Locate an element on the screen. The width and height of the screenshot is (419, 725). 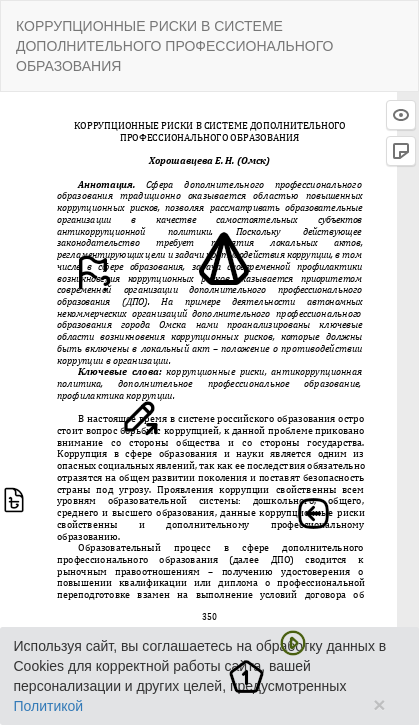
go back to the previous screen is located at coordinates (313, 513).